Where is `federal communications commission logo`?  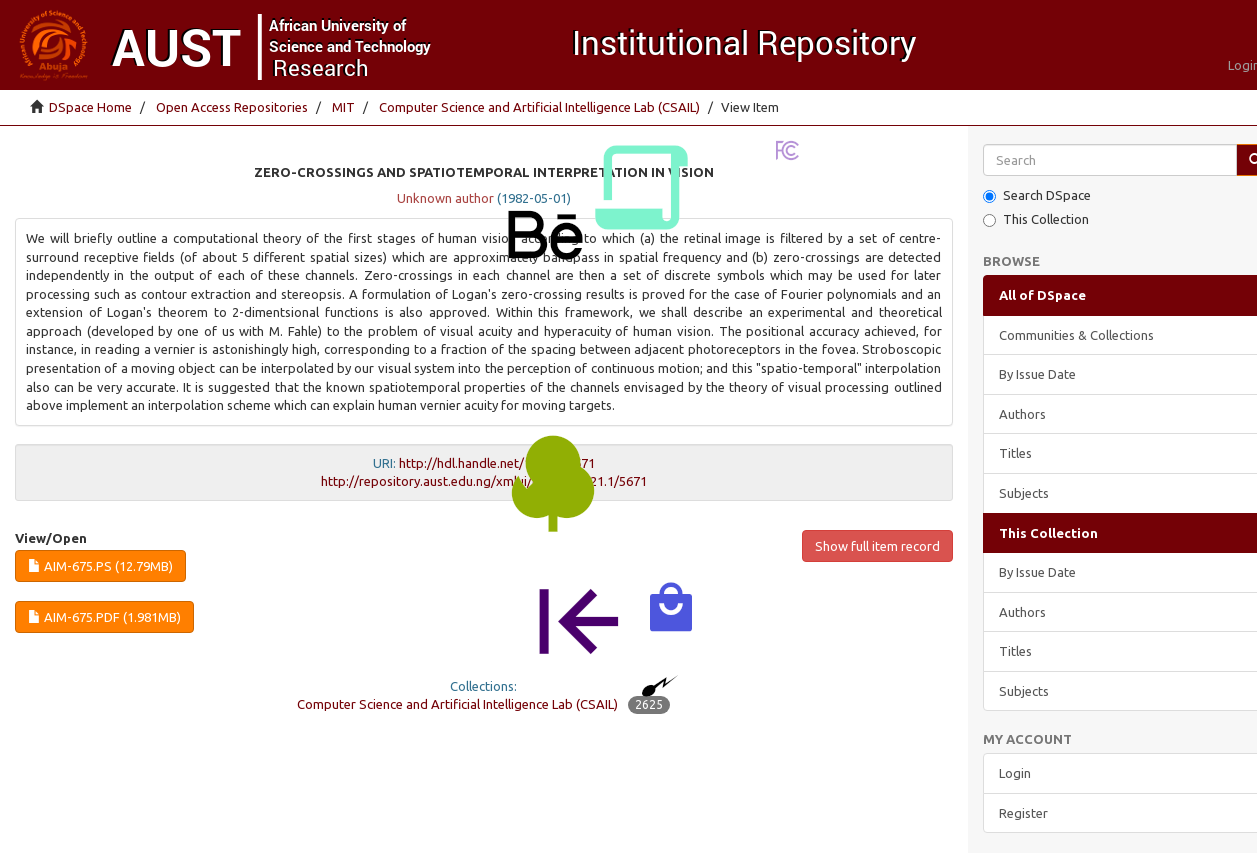
federal communications commission logo is located at coordinates (787, 150).